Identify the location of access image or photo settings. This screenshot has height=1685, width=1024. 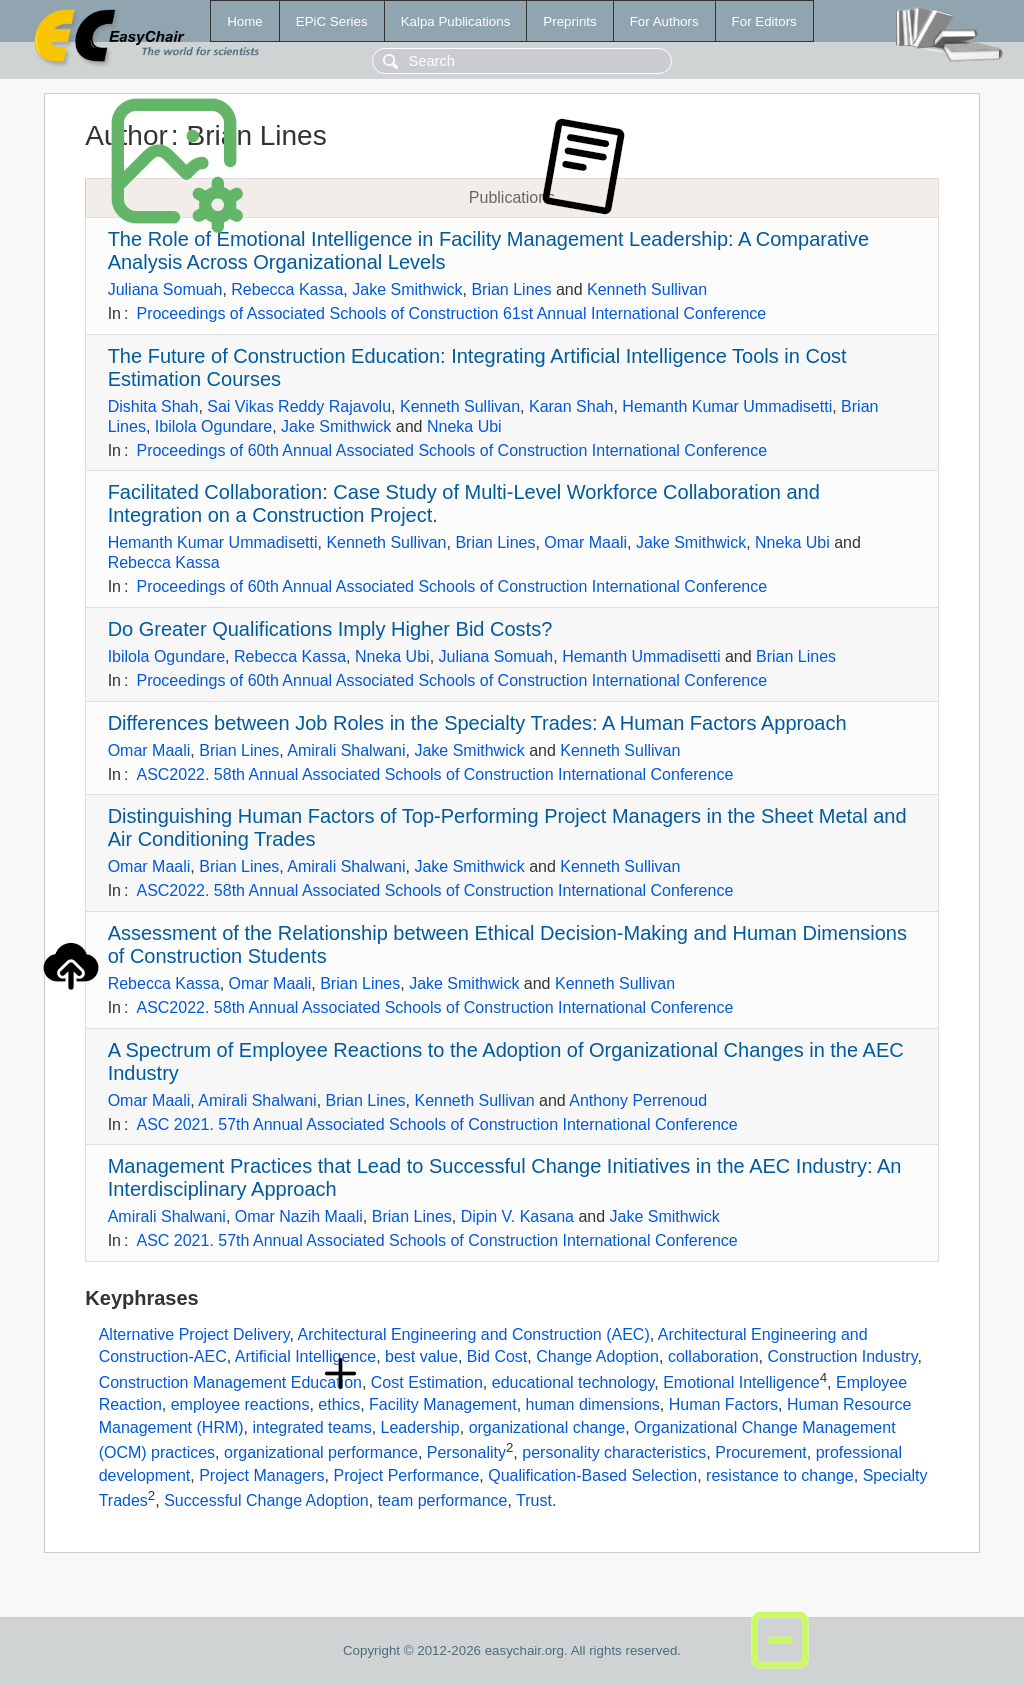
(174, 161).